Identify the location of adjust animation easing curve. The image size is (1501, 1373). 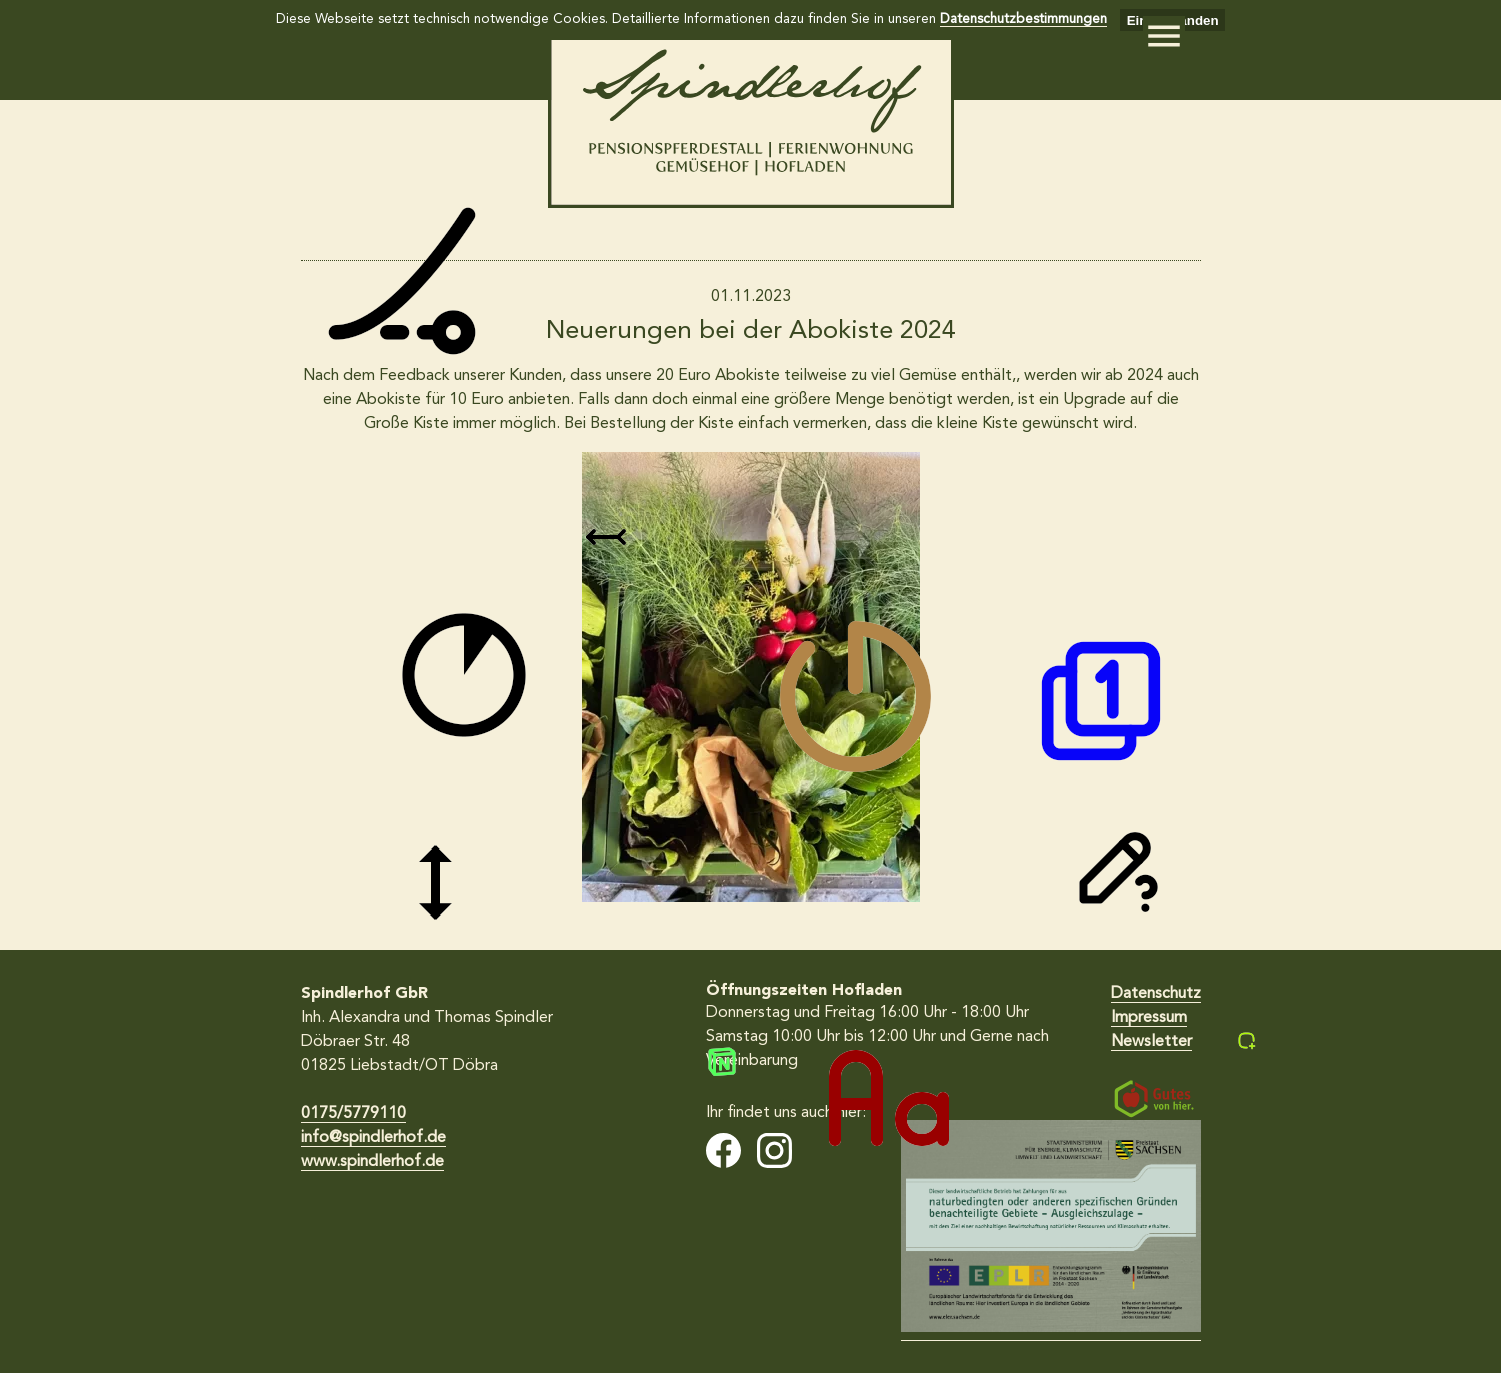
(402, 281).